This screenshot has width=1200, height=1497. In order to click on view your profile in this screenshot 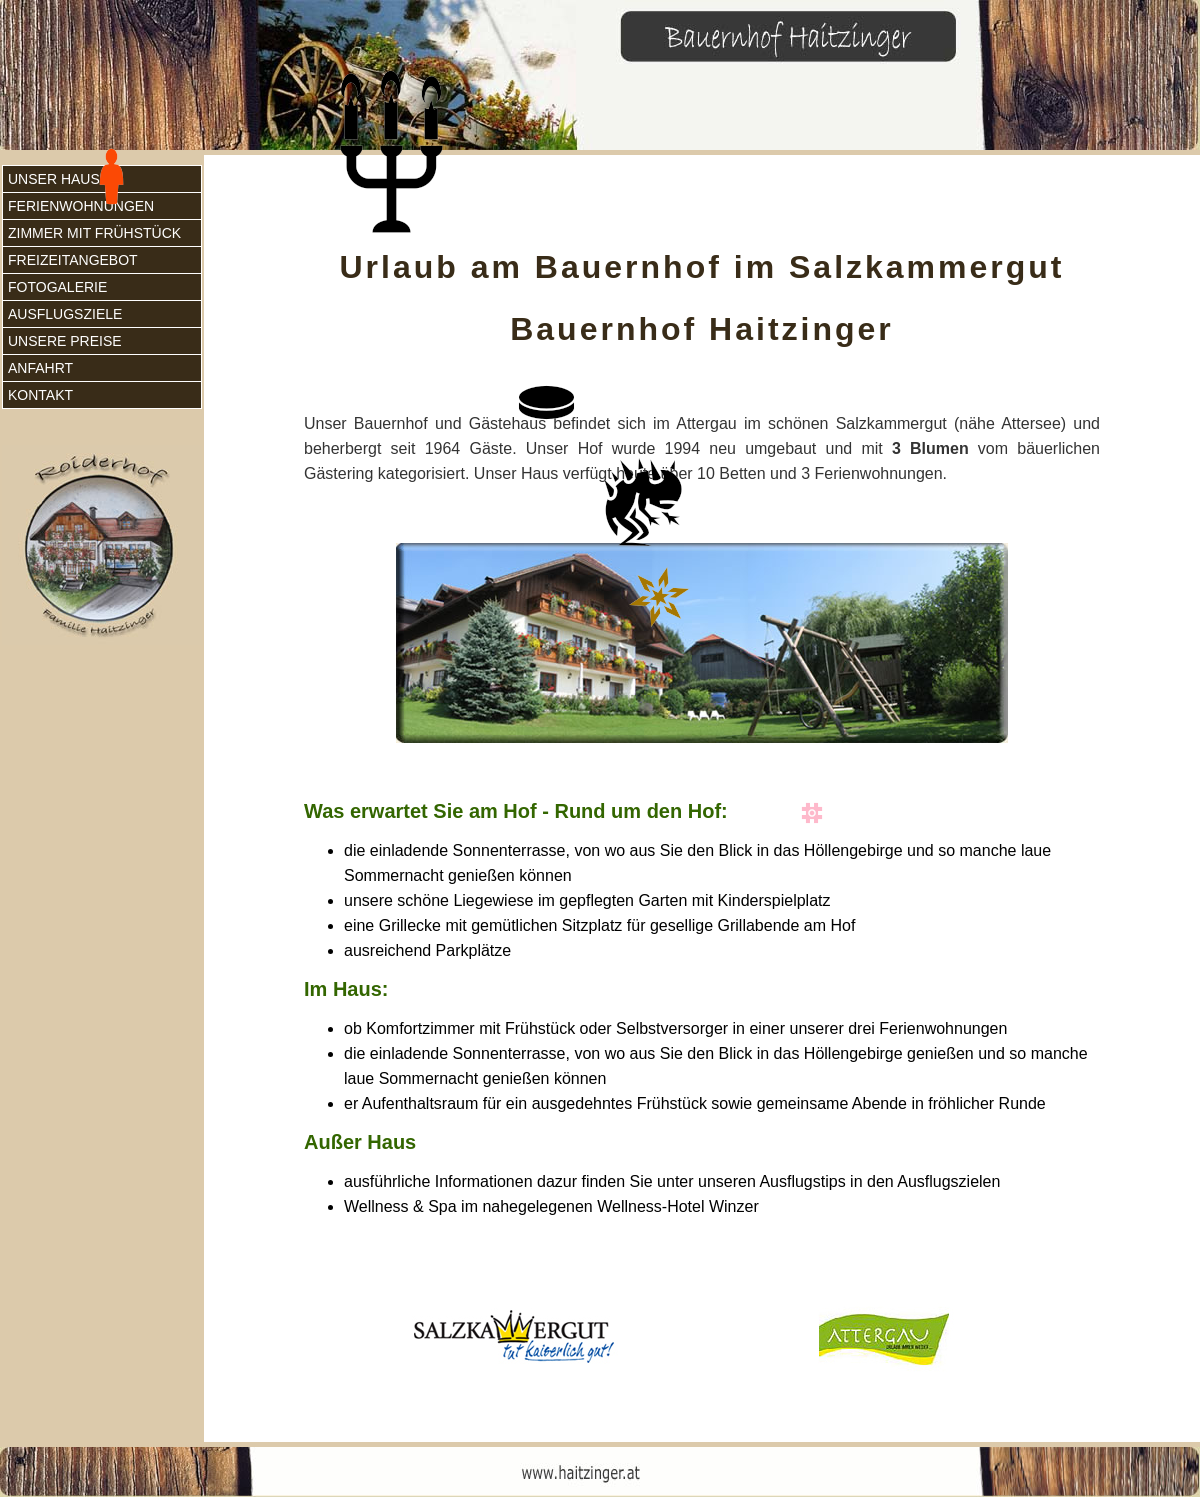, I will do `click(111, 176)`.